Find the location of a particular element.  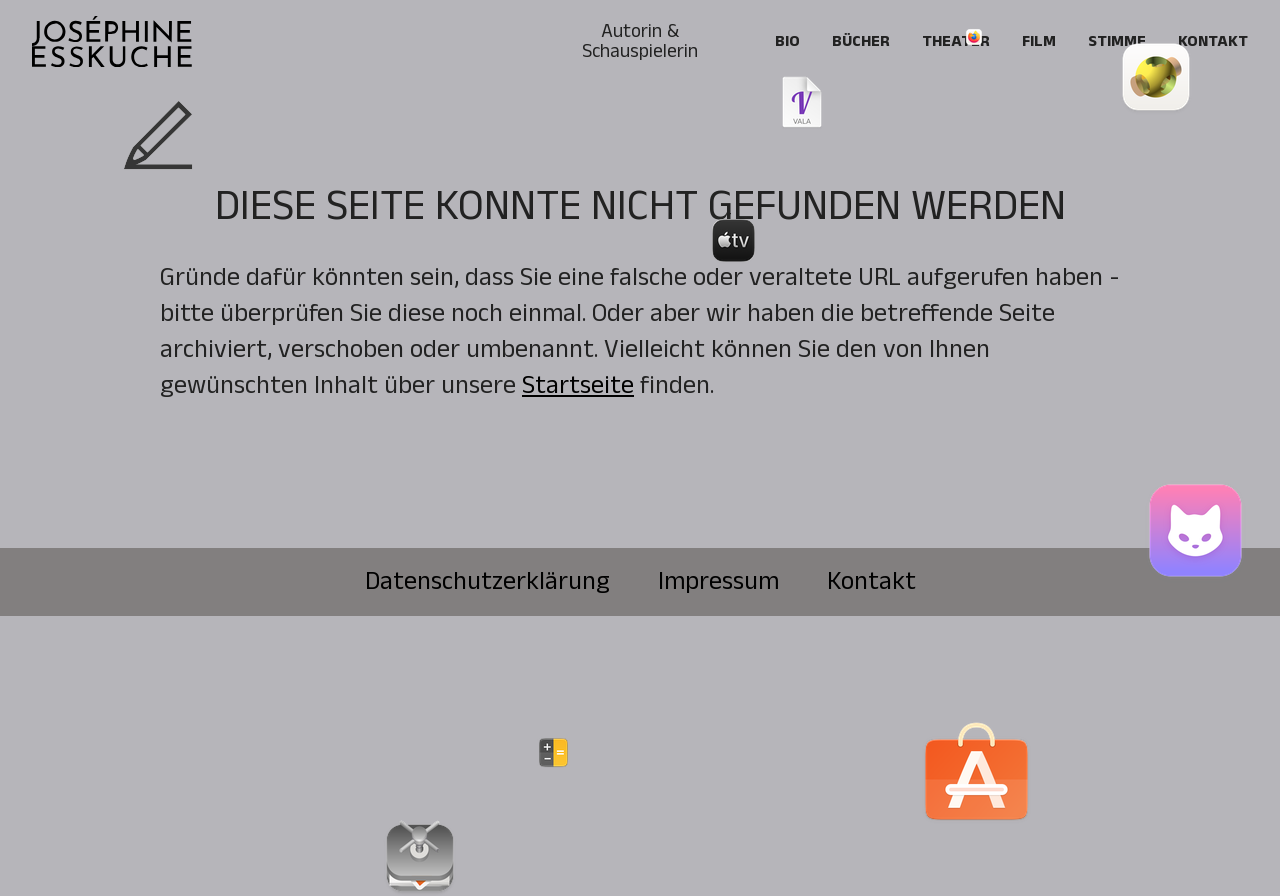

open firefox web browser is located at coordinates (974, 37).